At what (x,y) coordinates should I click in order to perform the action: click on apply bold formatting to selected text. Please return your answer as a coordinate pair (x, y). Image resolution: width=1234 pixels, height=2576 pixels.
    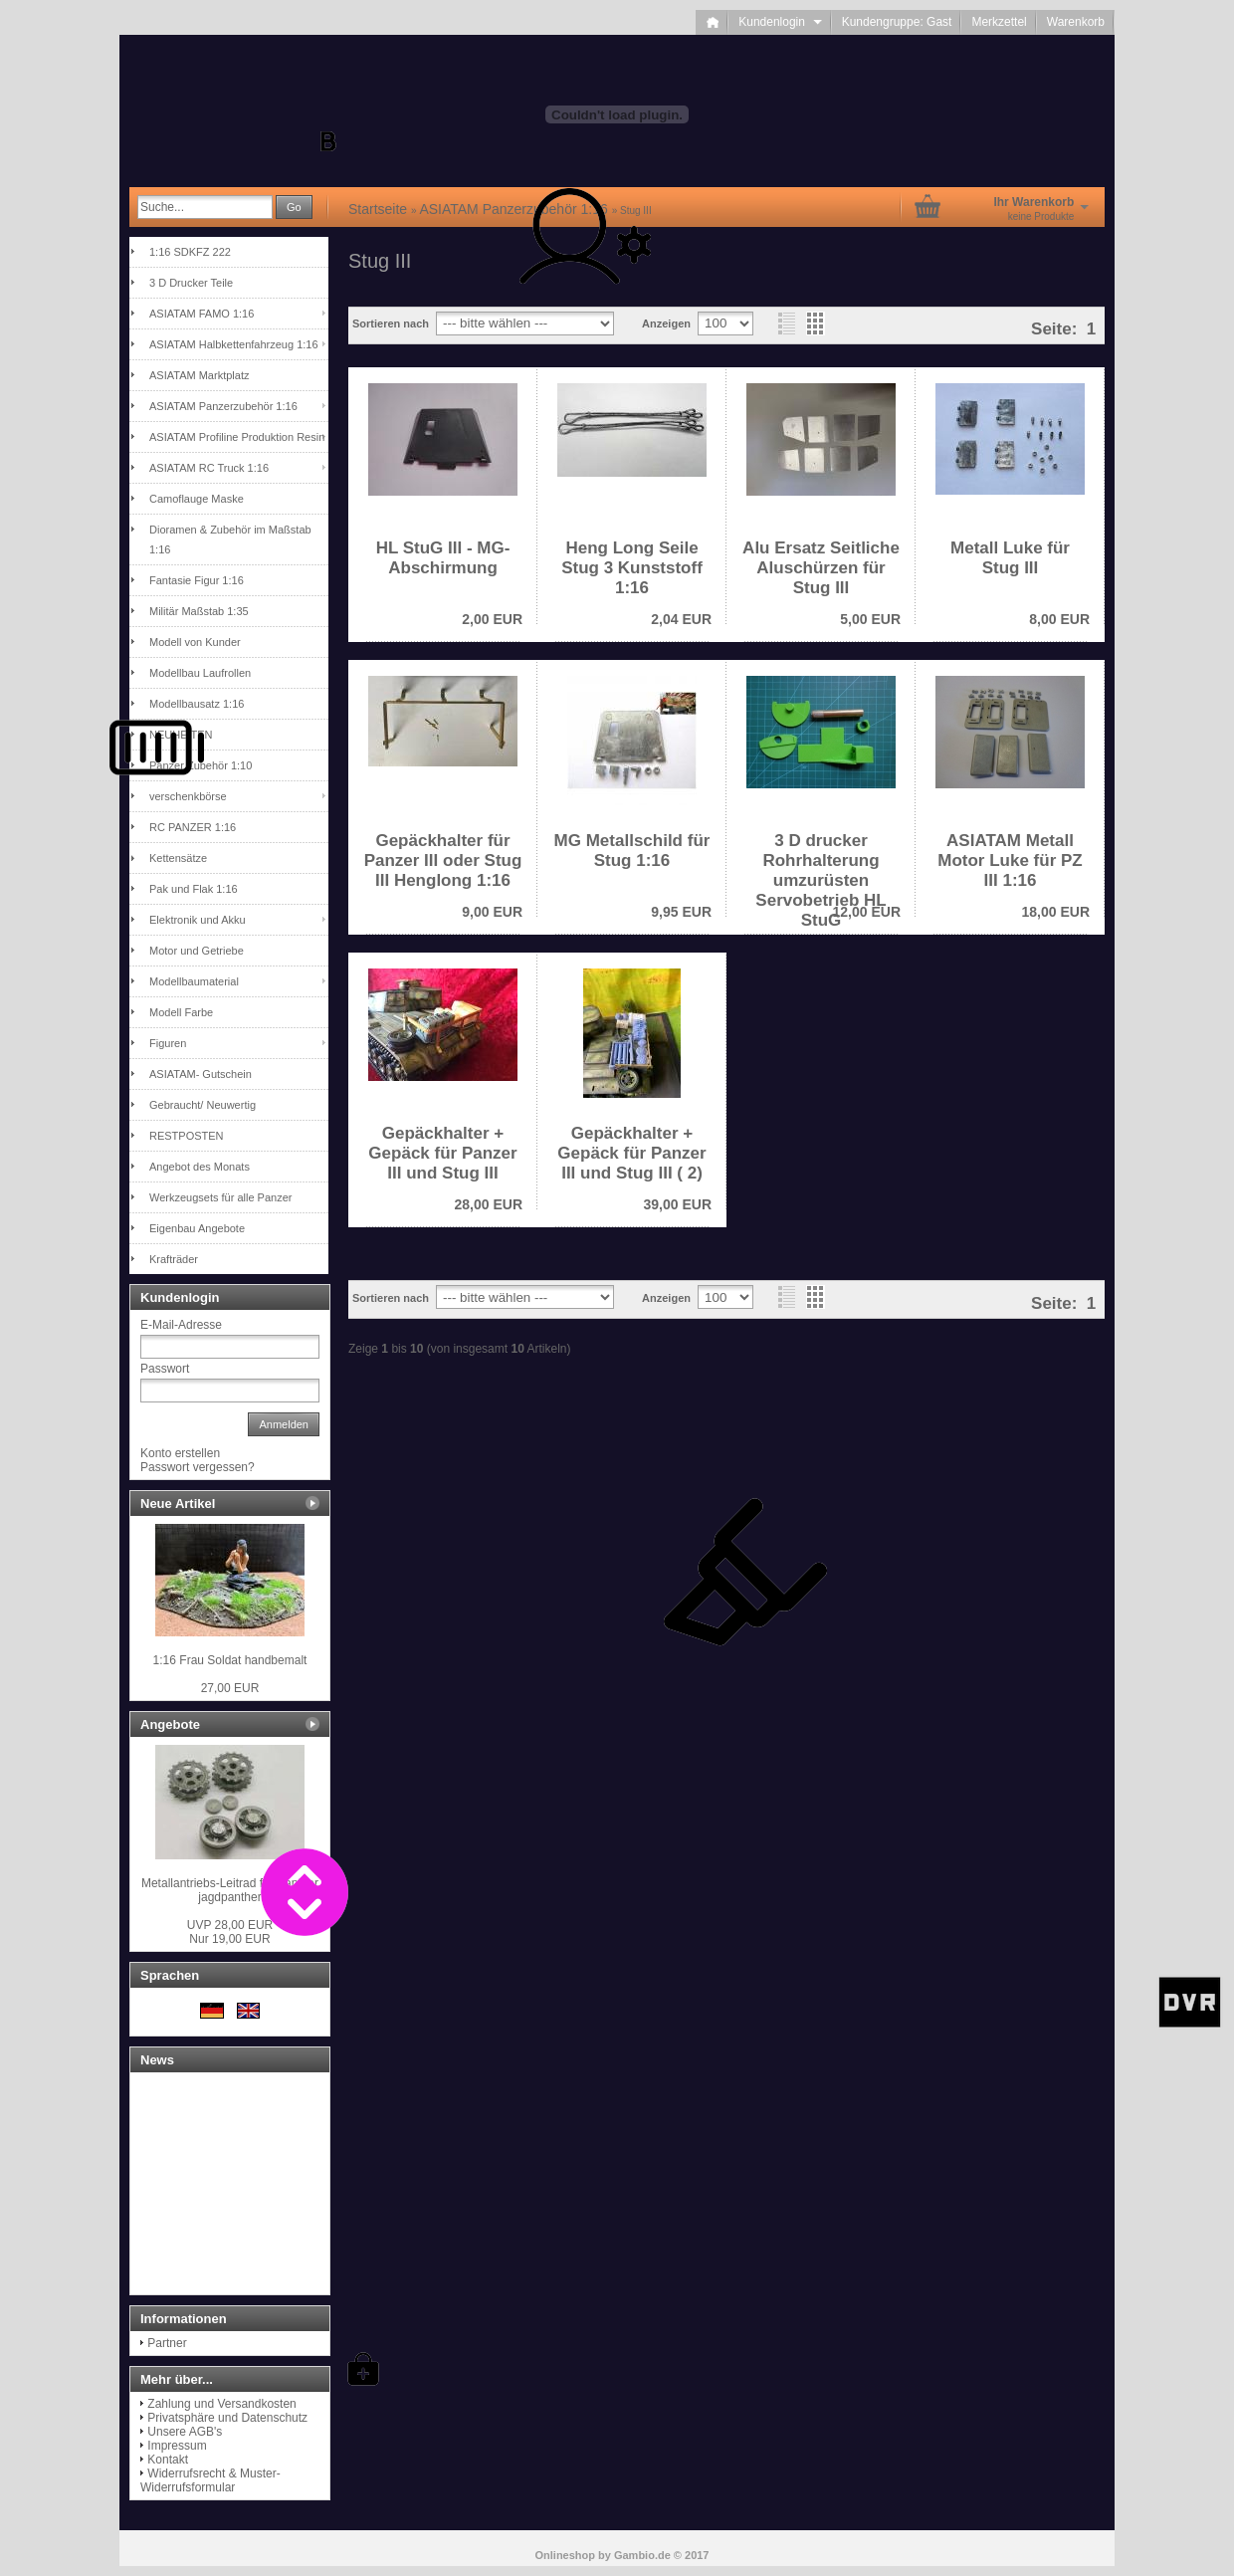
    Looking at the image, I should click on (328, 141).